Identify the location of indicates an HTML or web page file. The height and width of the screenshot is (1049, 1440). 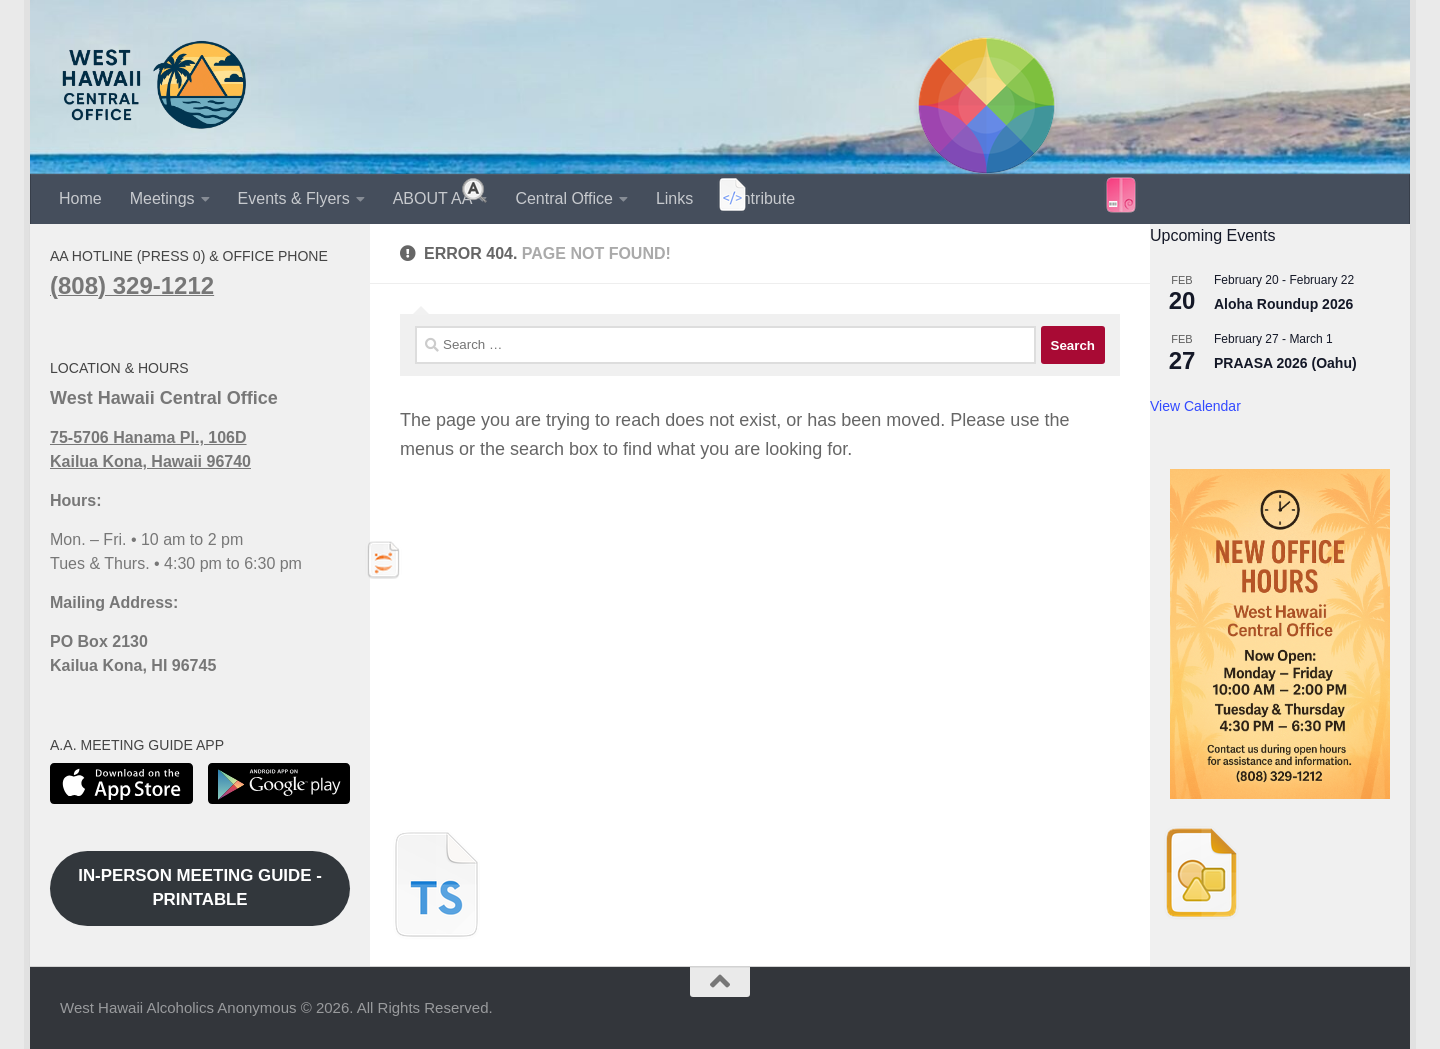
(732, 194).